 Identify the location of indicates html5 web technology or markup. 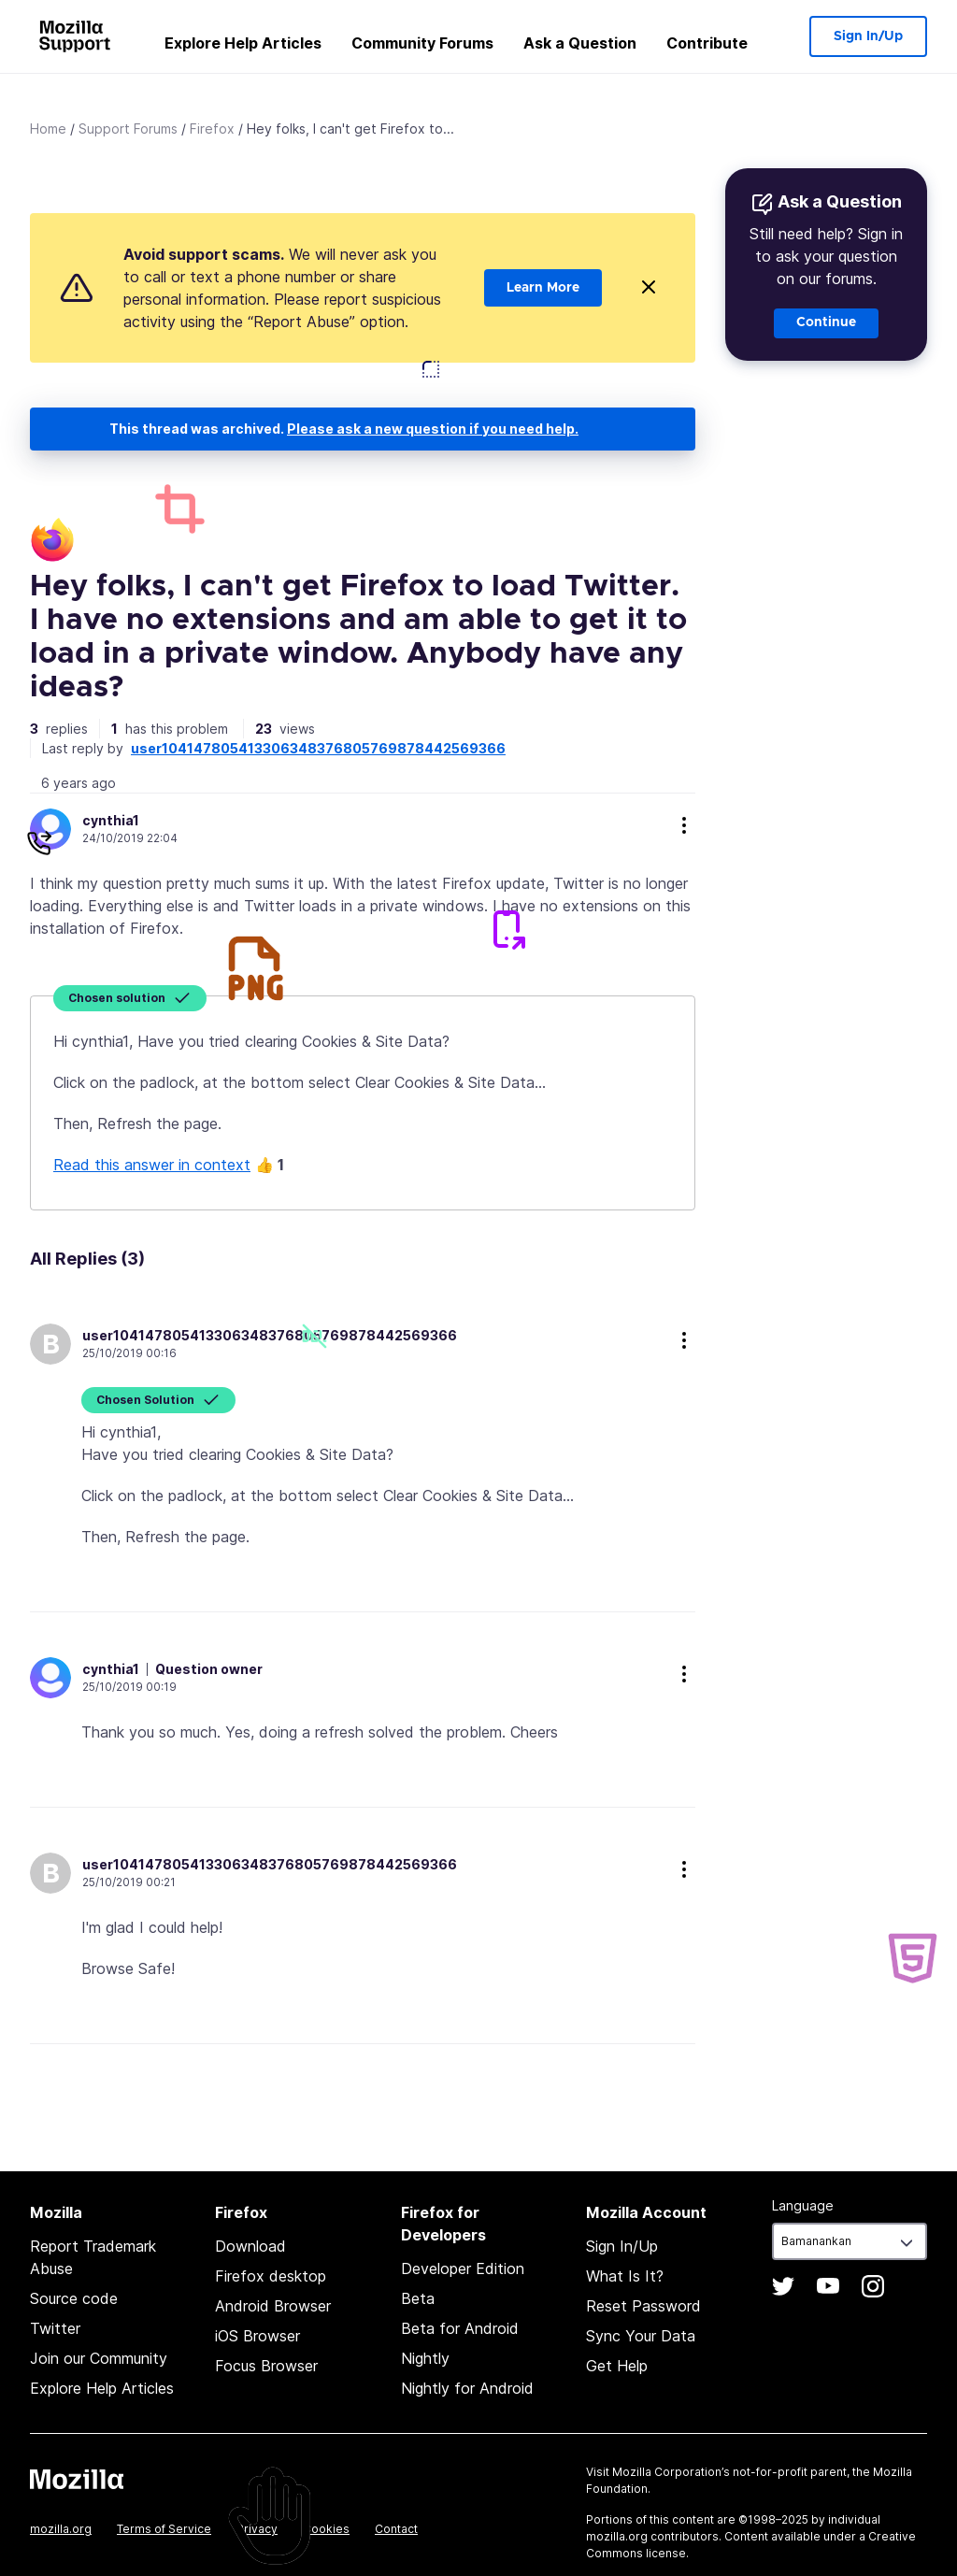
(912, 1957).